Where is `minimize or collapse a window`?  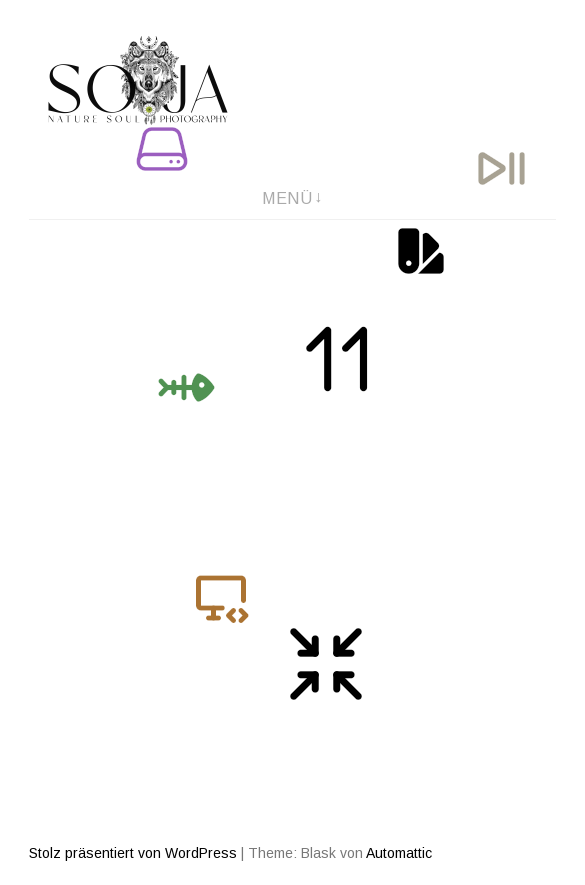
minimize or collapse a window is located at coordinates (326, 664).